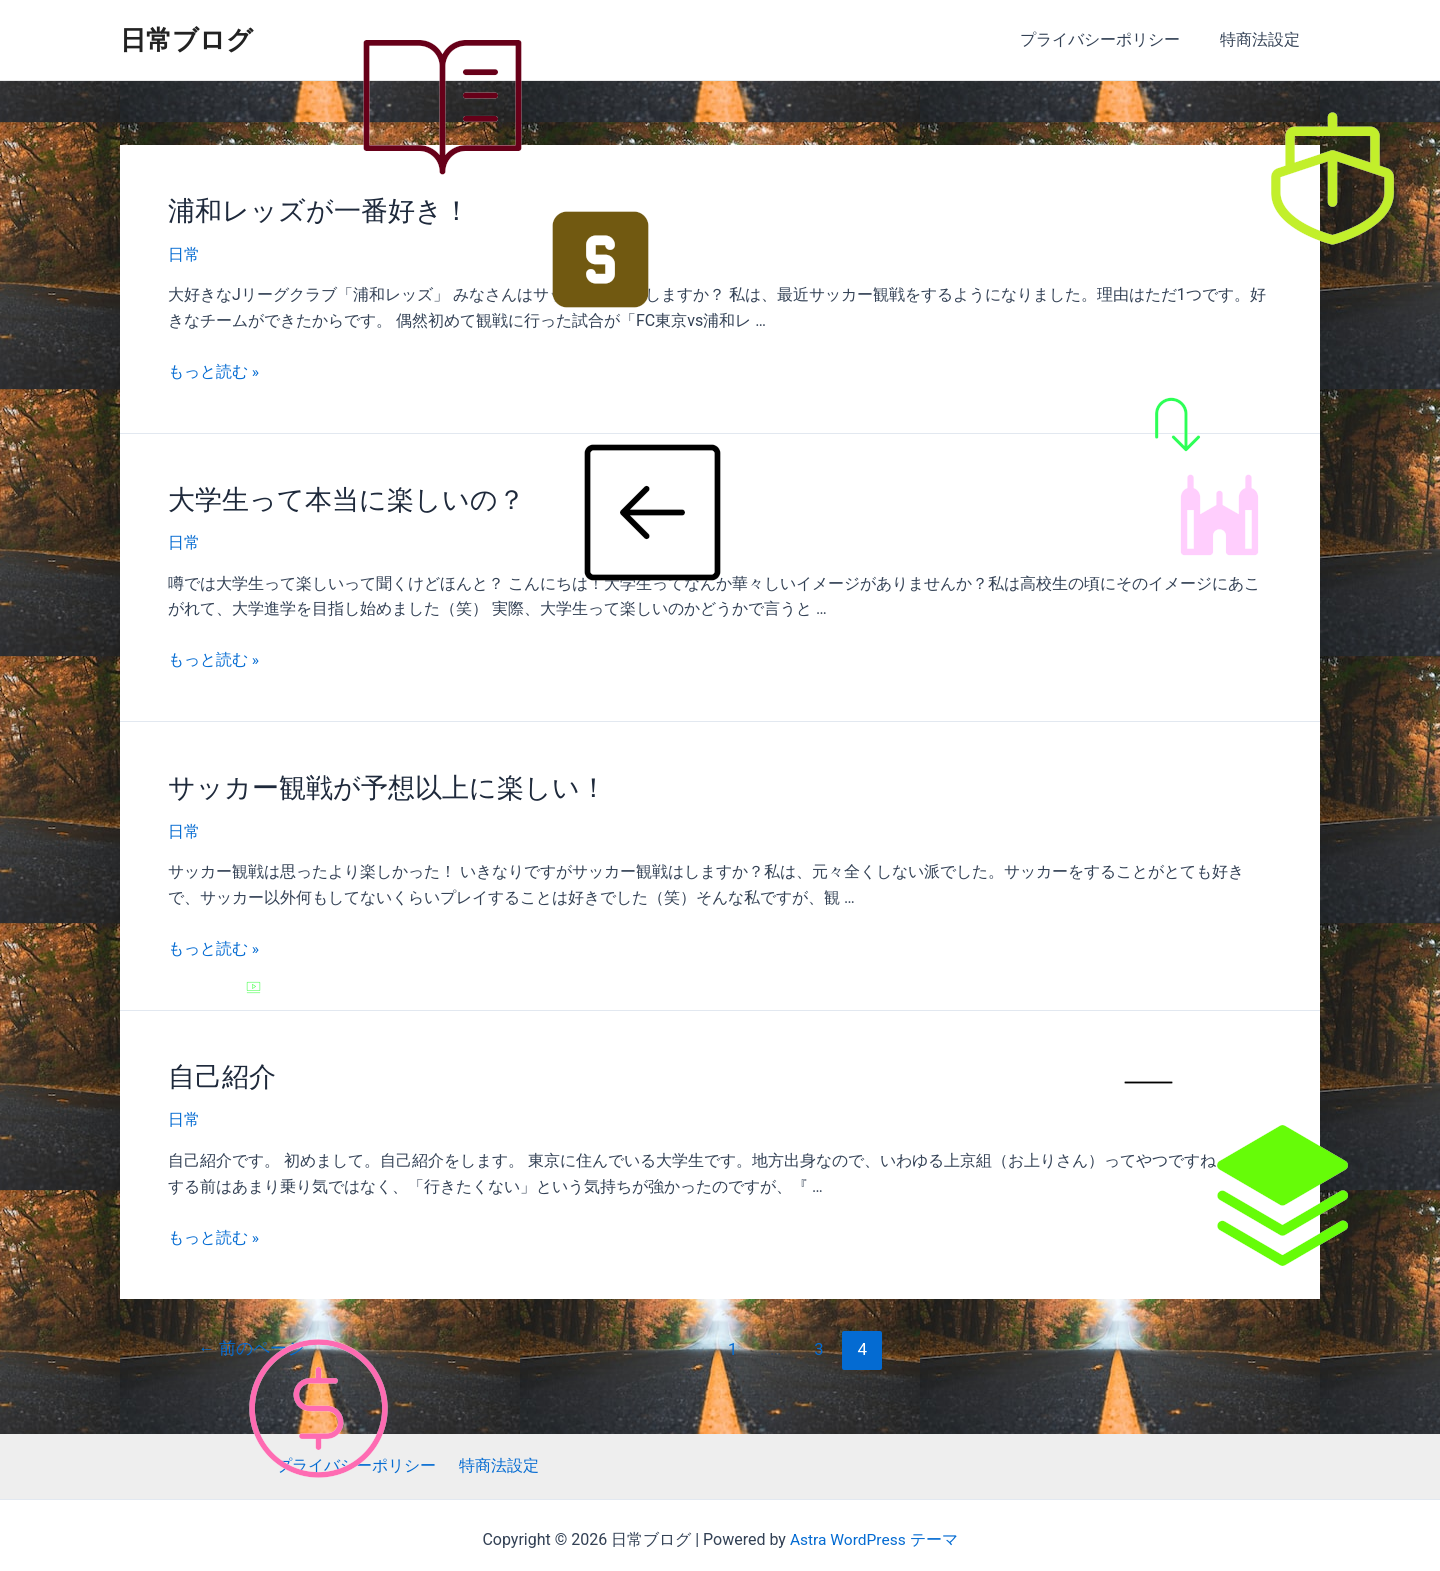 The height and width of the screenshot is (1571, 1440). What do you see at coordinates (1219, 516) in the screenshot?
I see `find nearby synagogues` at bounding box center [1219, 516].